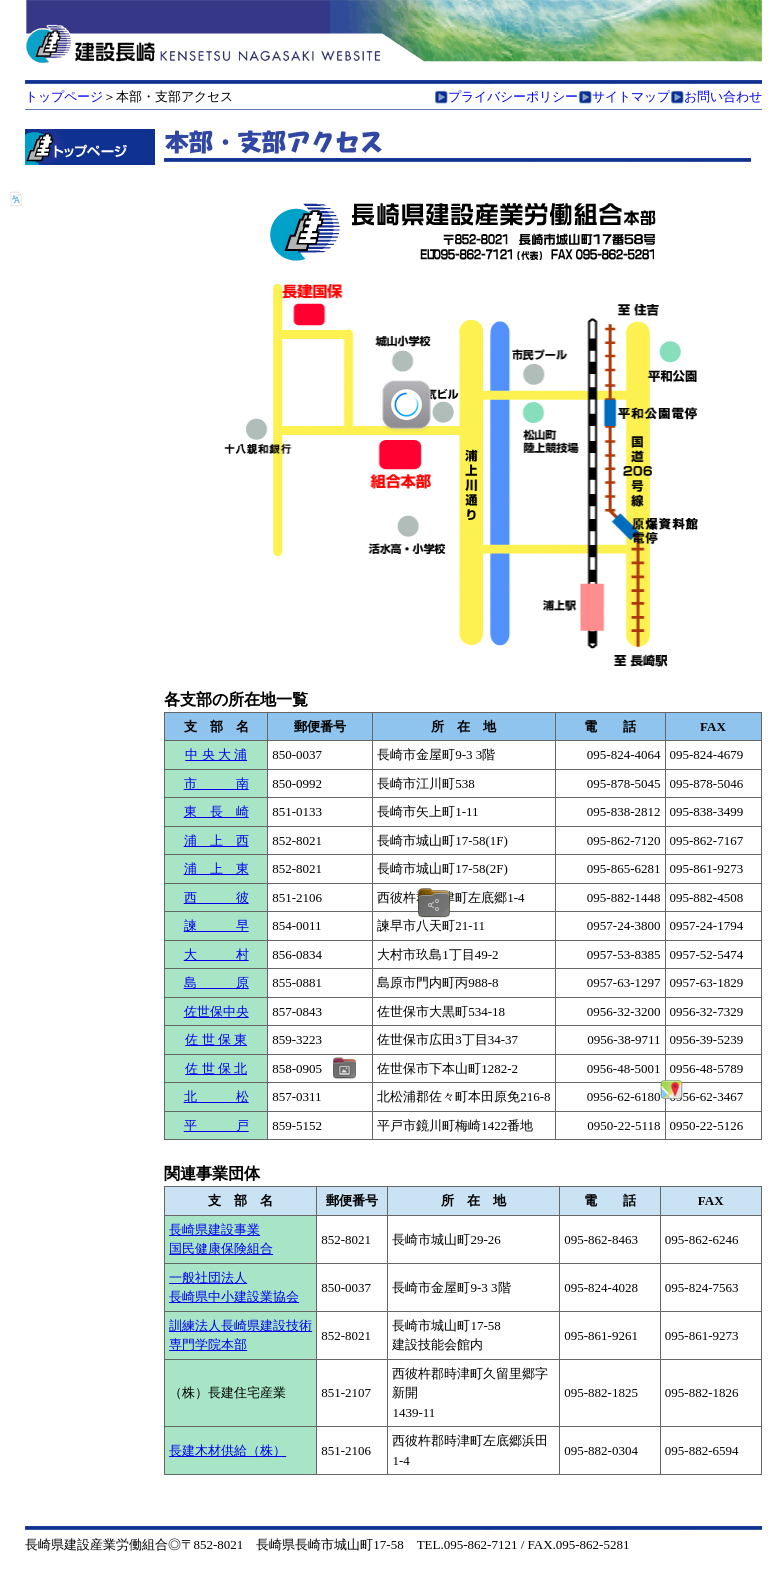 The width and height of the screenshot is (778, 1592). Describe the element at coordinates (344, 1067) in the screenshot. I see `open pictures folder` at that location.